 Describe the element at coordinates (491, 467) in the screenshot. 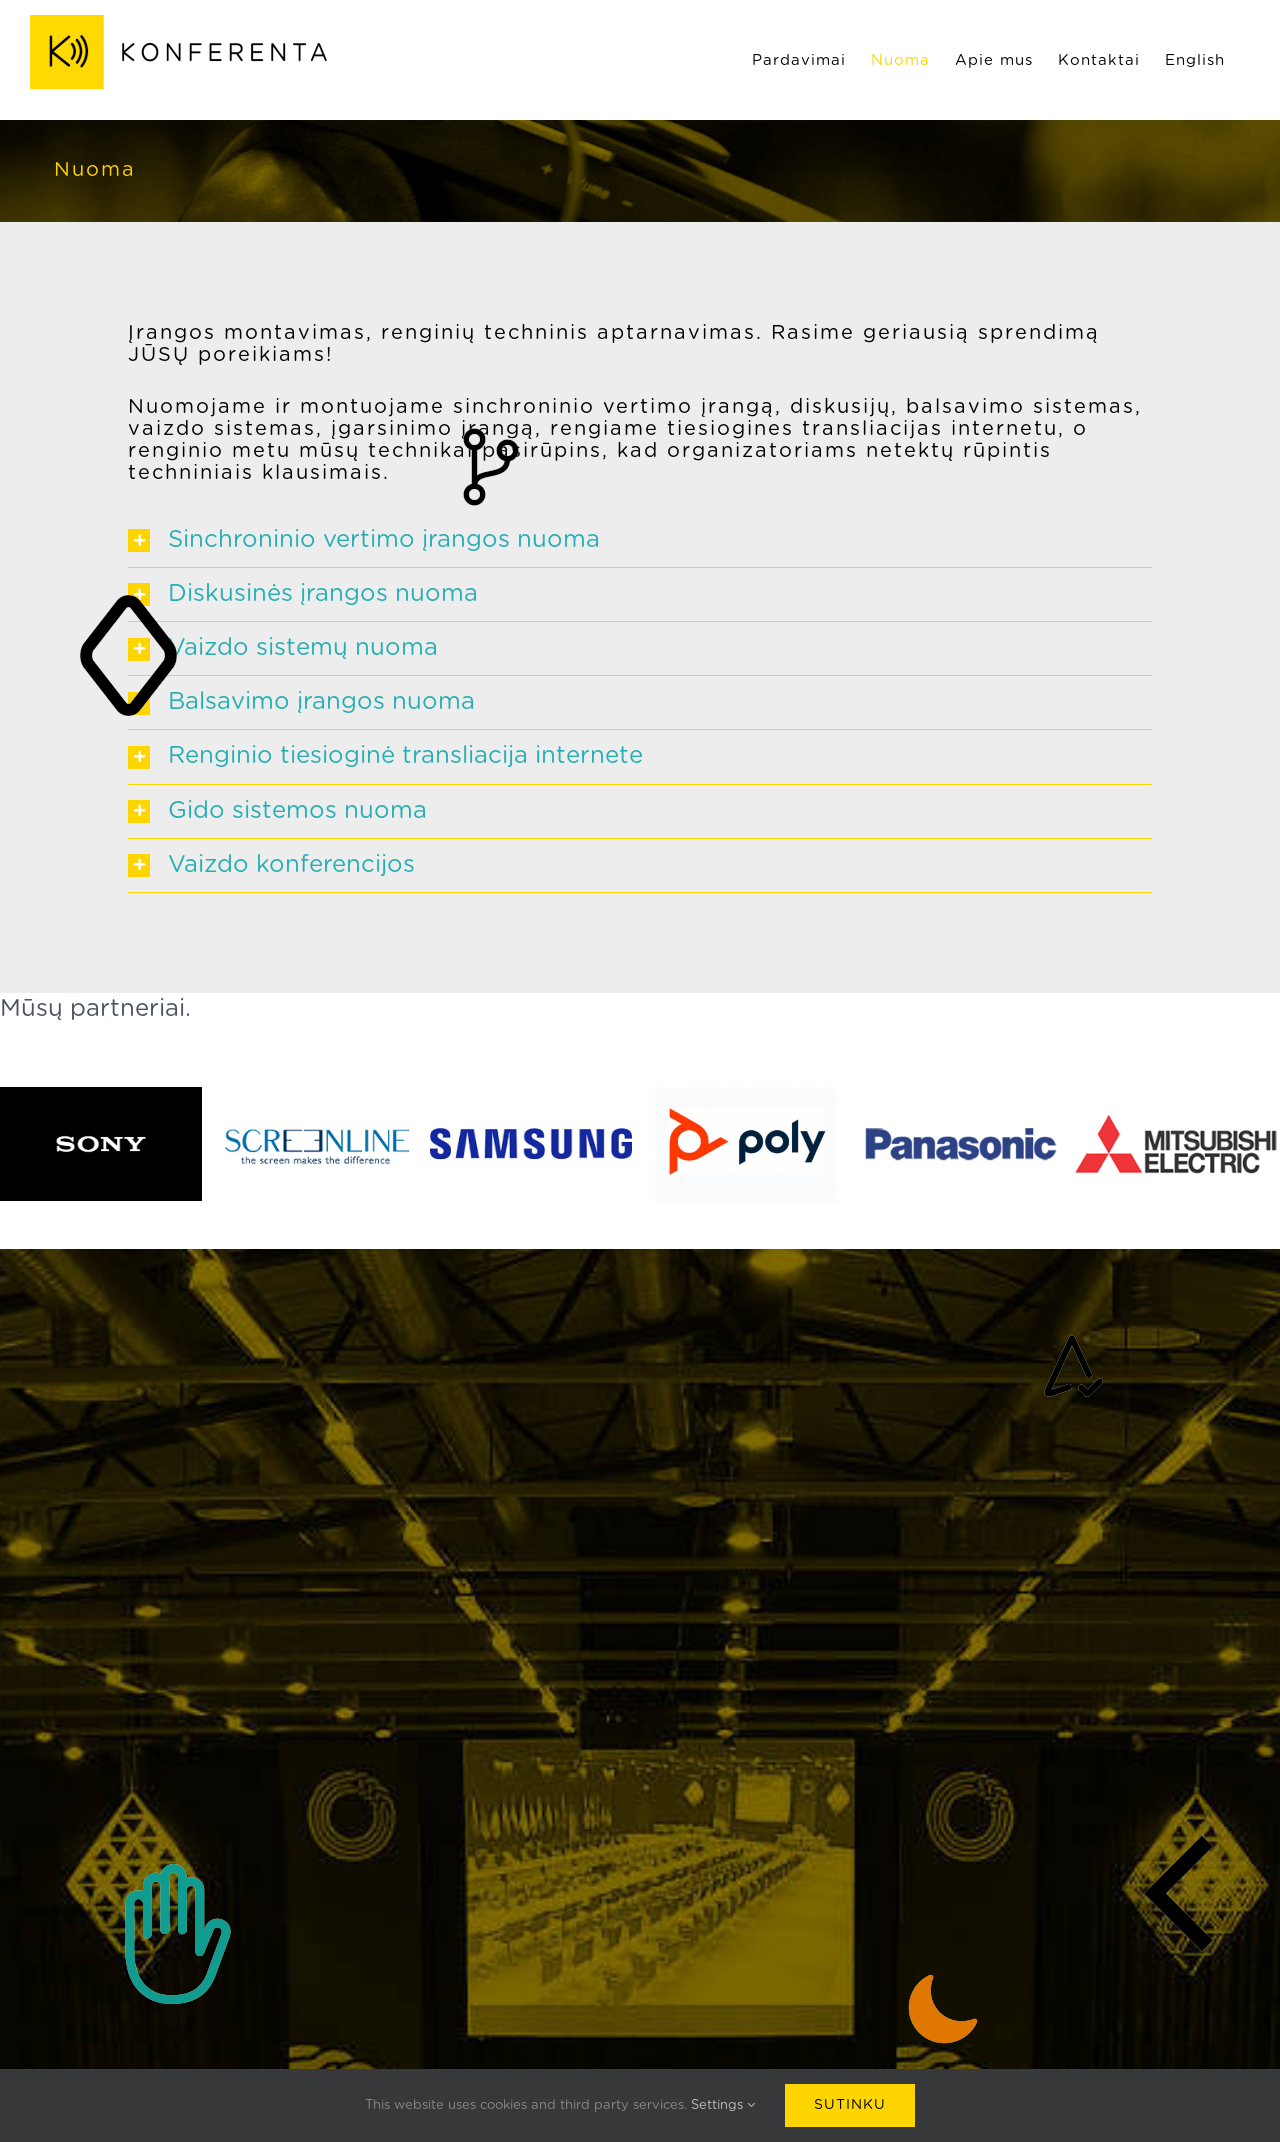

I see `view repository branches` at that location.